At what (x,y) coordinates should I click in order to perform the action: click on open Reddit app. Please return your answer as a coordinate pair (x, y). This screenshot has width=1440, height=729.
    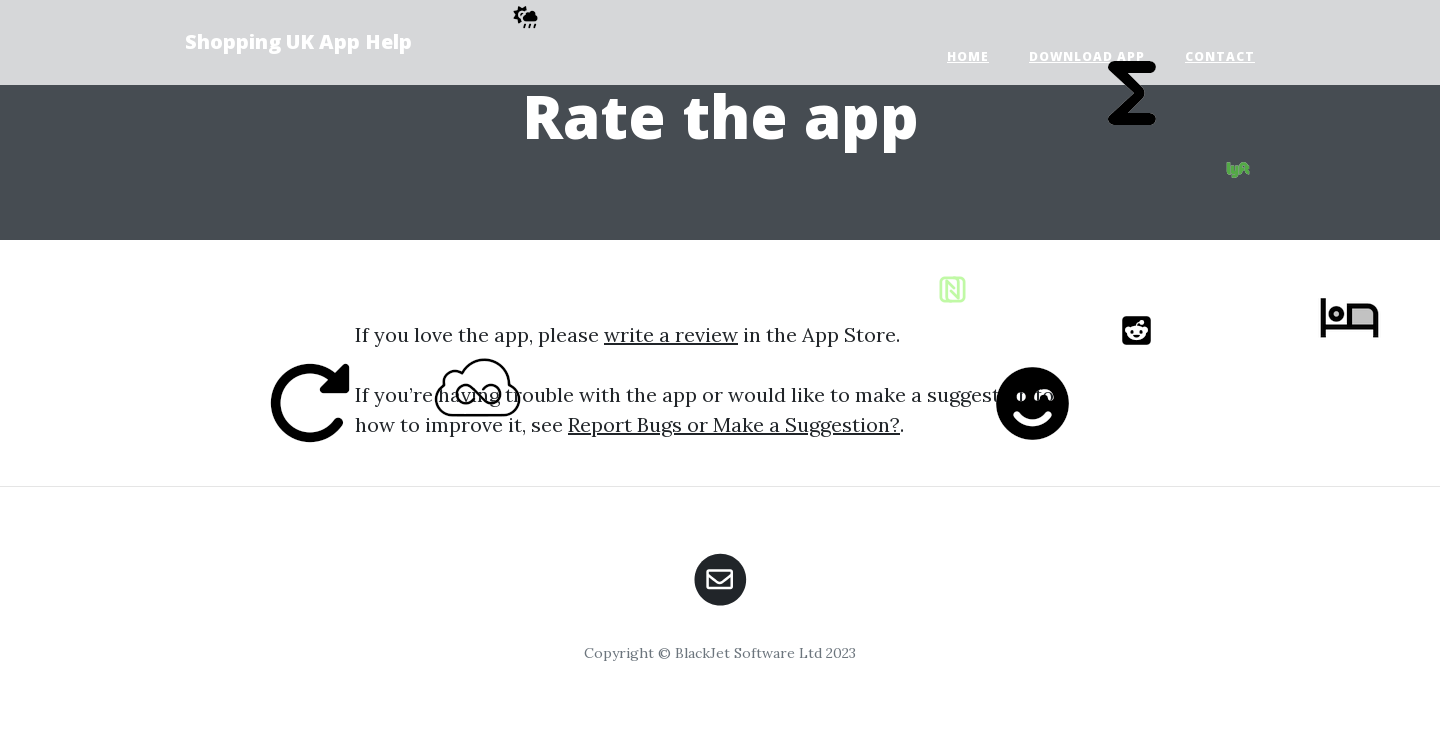
    Looking at the image, I should click on (1136, 330).